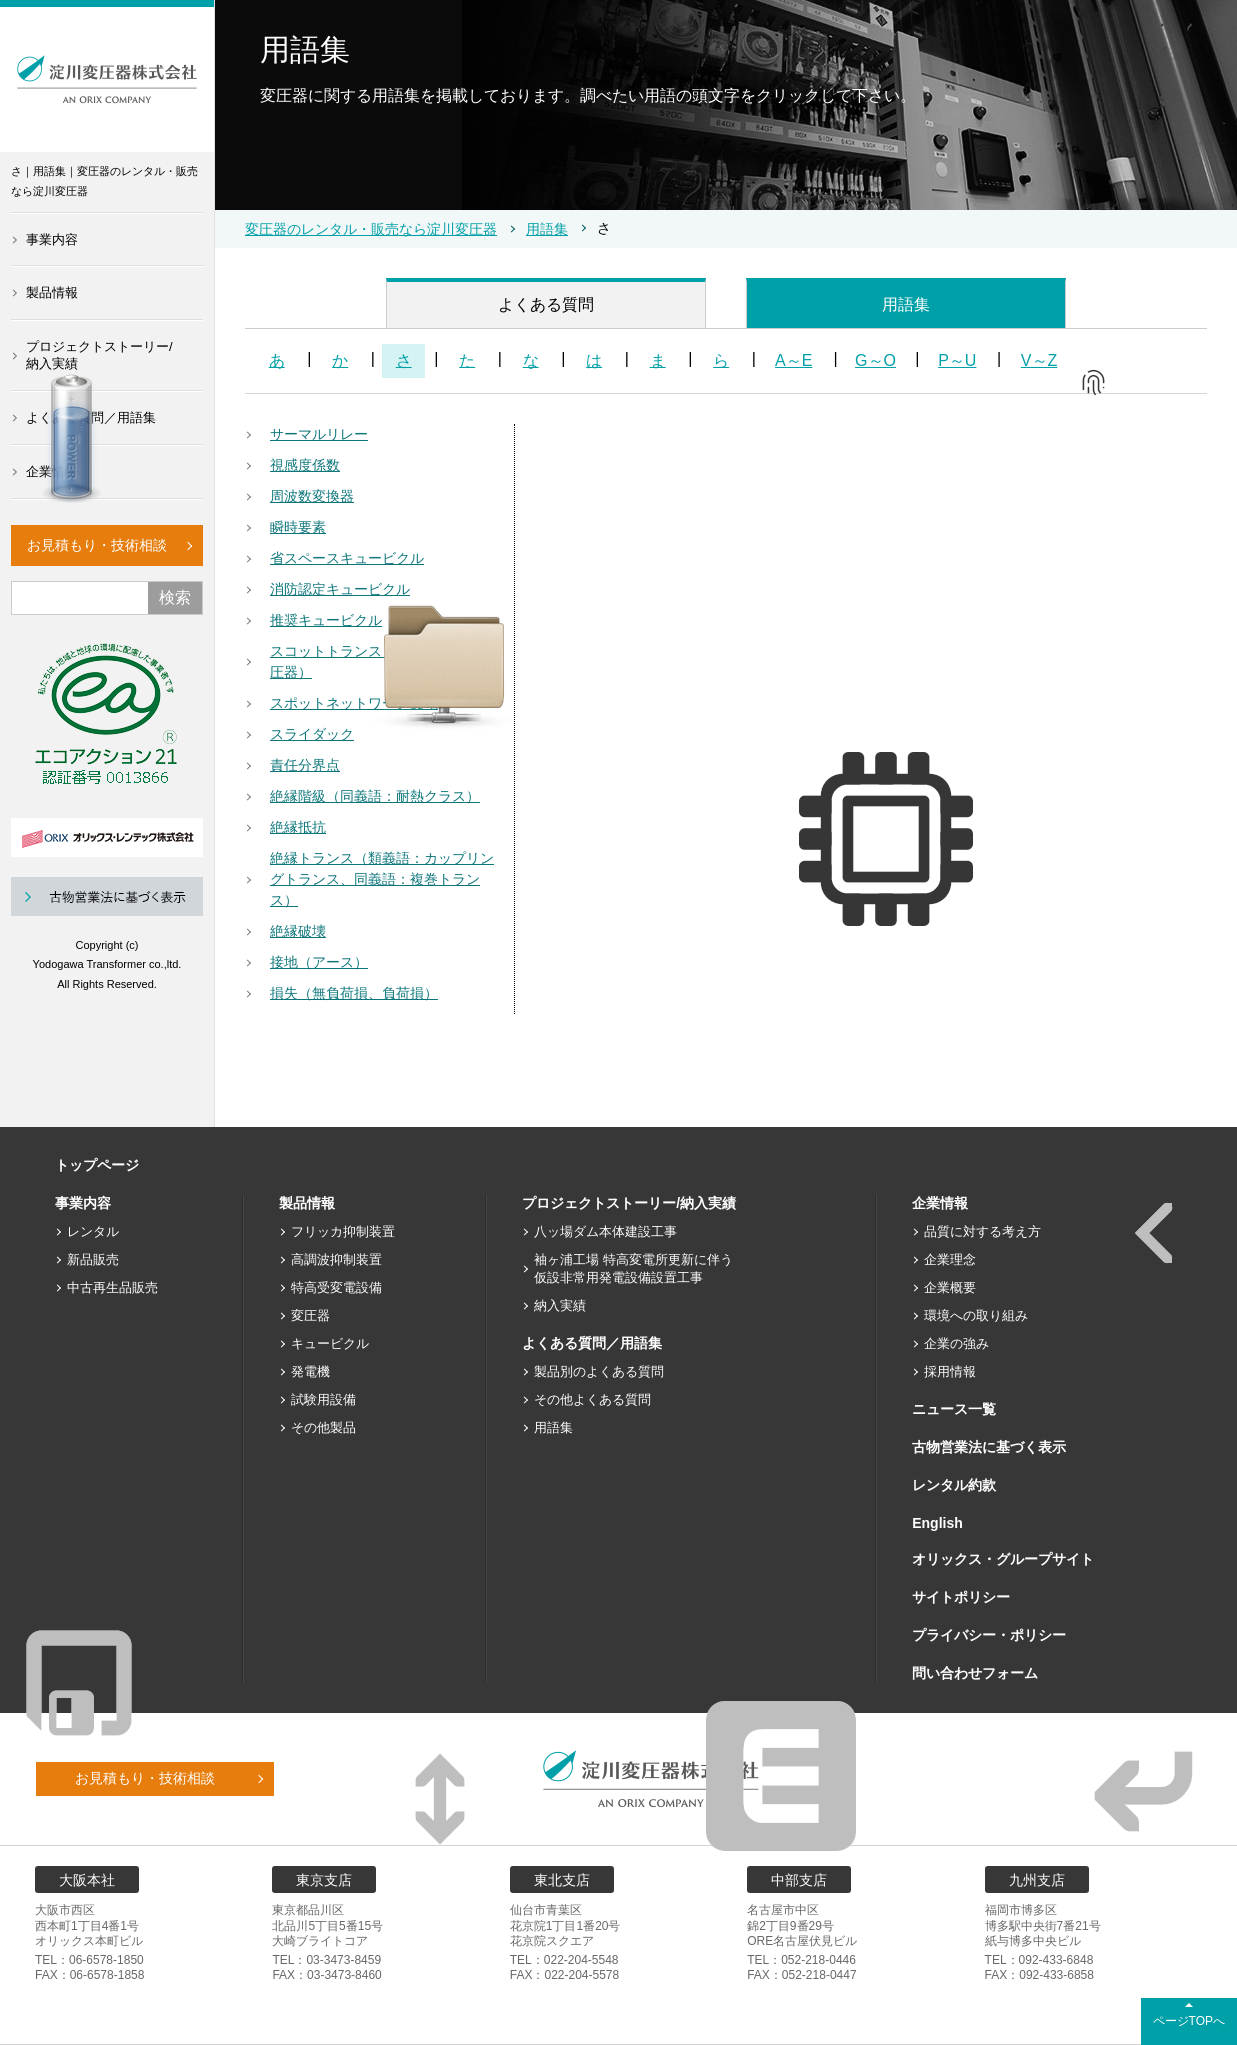 The width and height of the screenshot is (1237, 2045). I want to click on access files stored on a remote server, so click(444, 668).